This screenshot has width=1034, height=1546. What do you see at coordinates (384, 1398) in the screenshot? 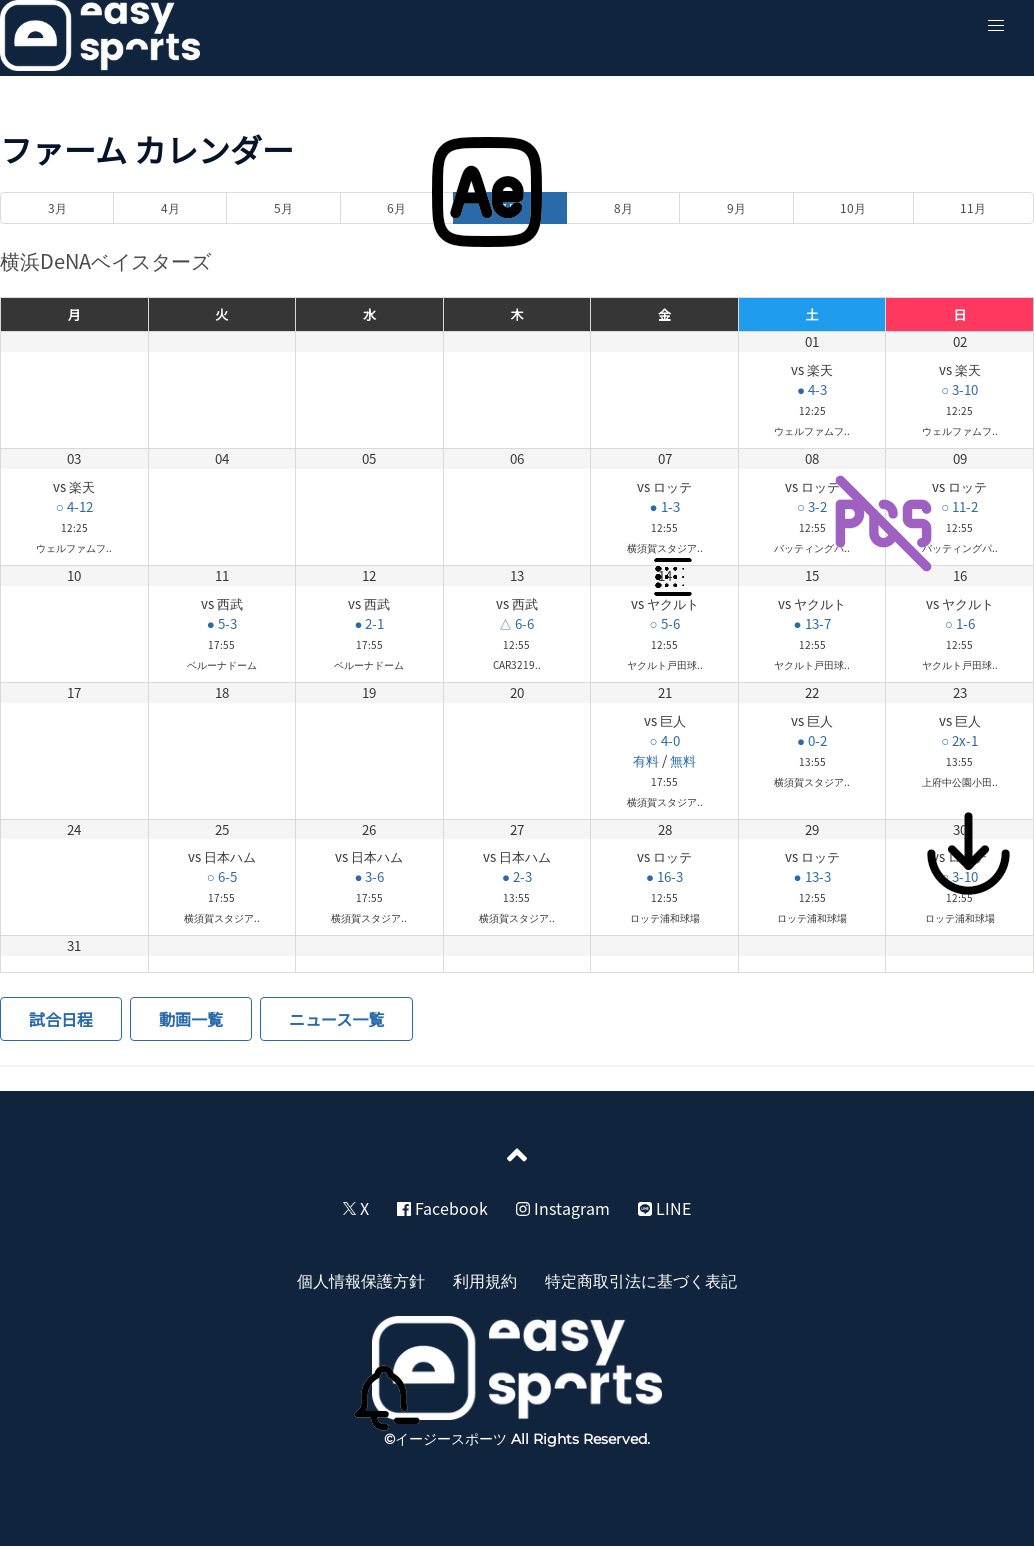
I see `remove or dismiss a notification` at bounding box center [384, 1398].